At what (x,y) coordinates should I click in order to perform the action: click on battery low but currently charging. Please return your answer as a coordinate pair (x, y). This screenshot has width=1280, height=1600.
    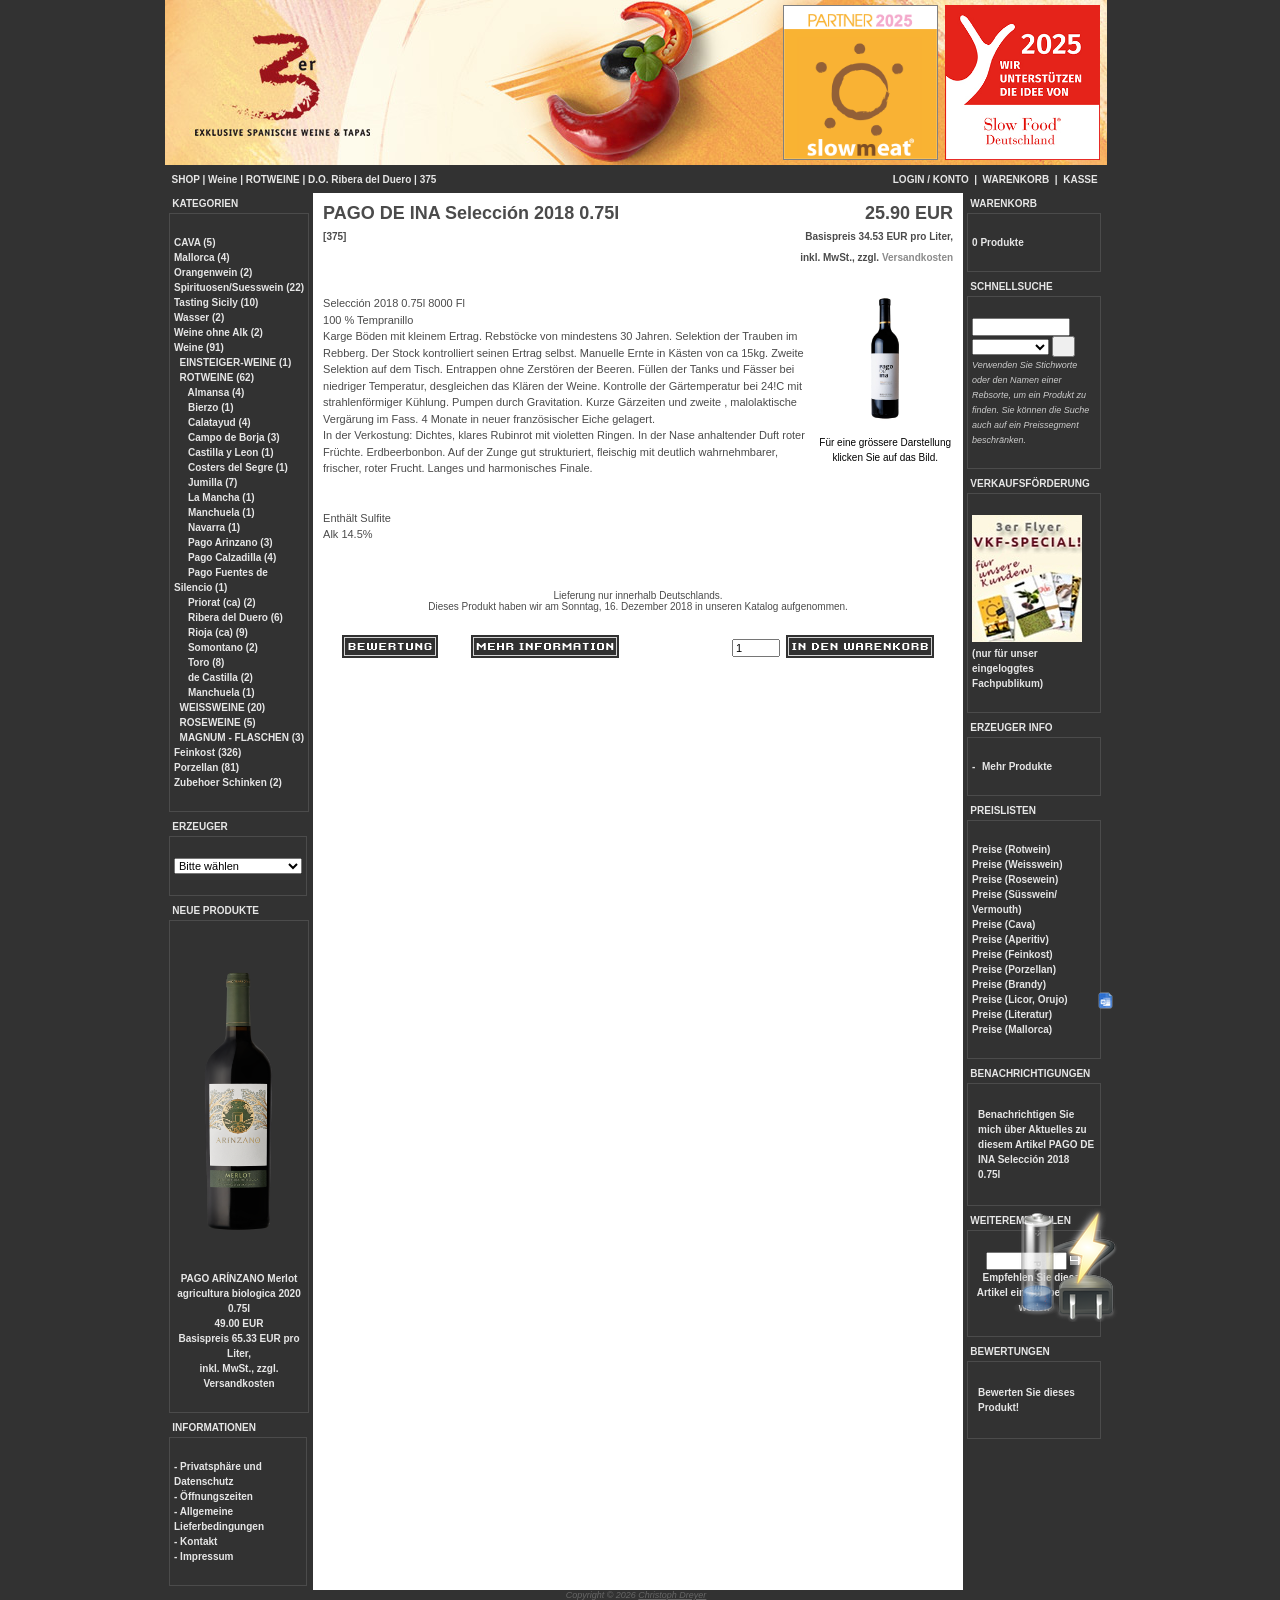
    Looking at the image, I should click on (1061, 1265).